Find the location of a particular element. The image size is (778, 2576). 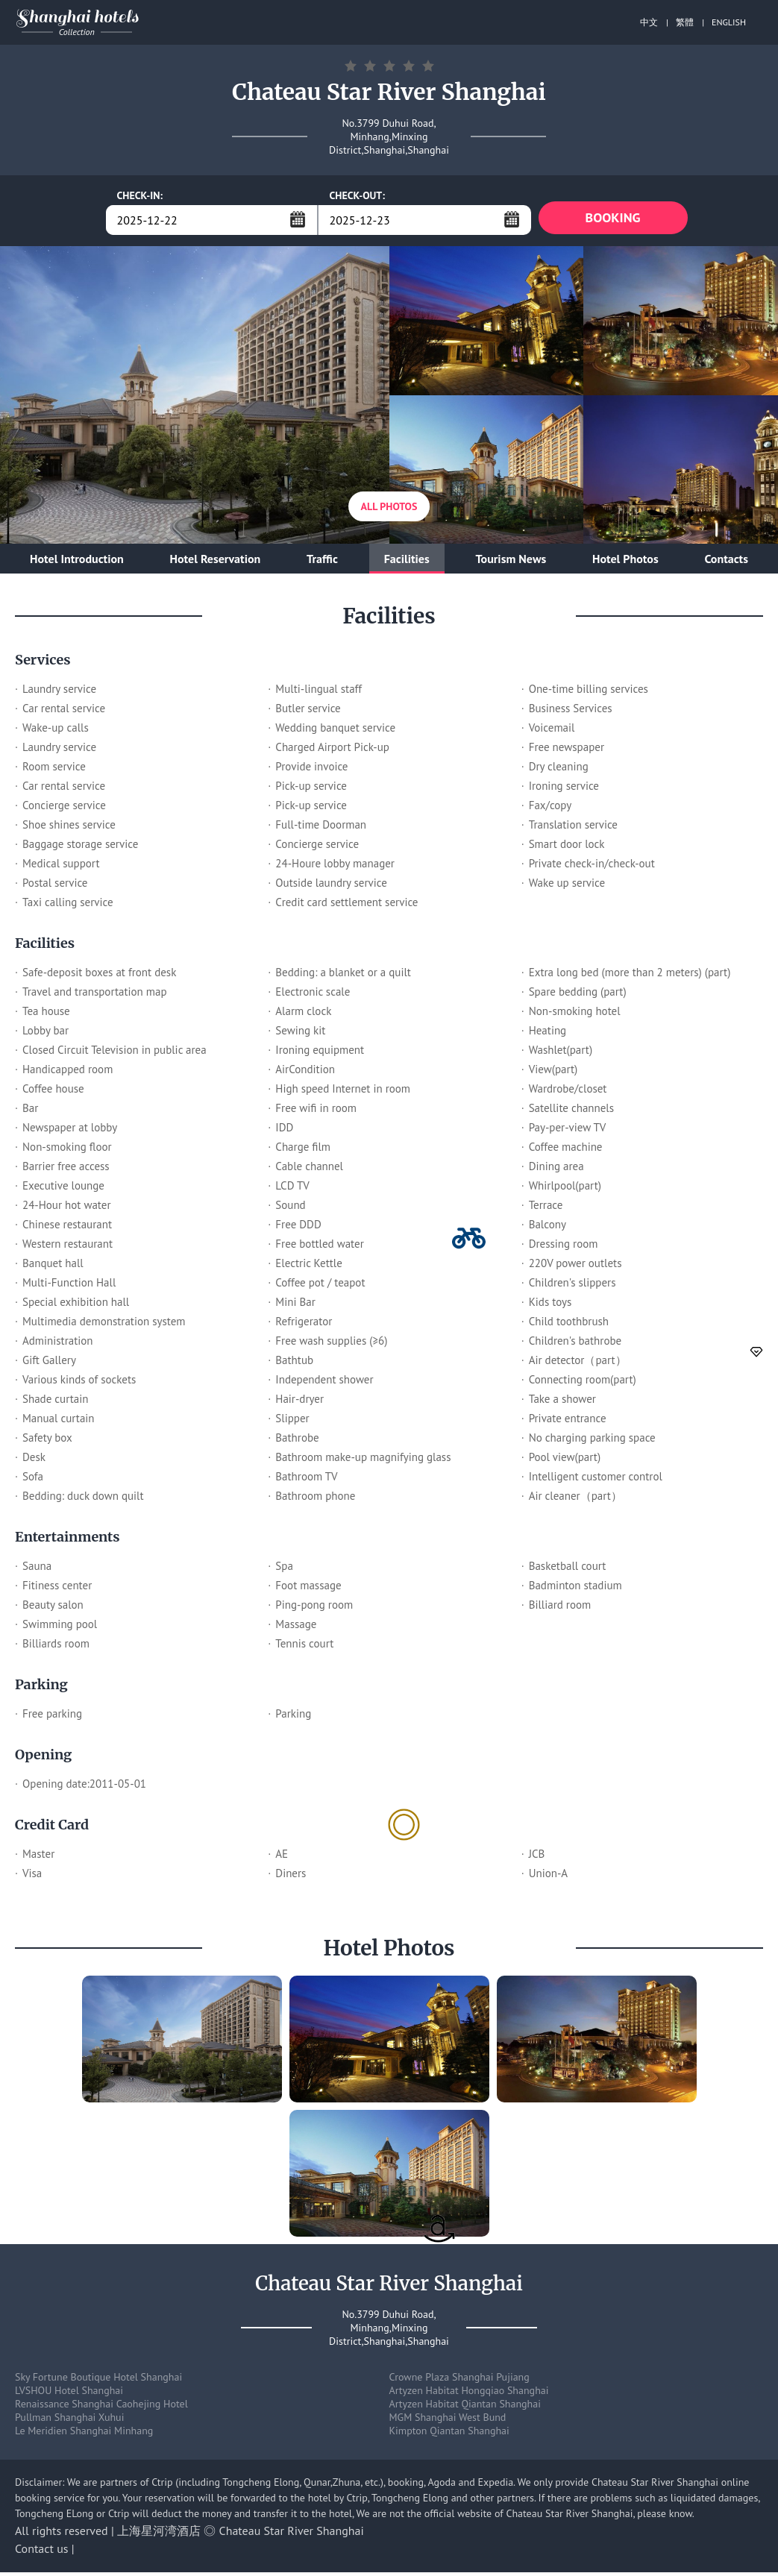

open my oppo account or services is located at coordinates (756, 1351).